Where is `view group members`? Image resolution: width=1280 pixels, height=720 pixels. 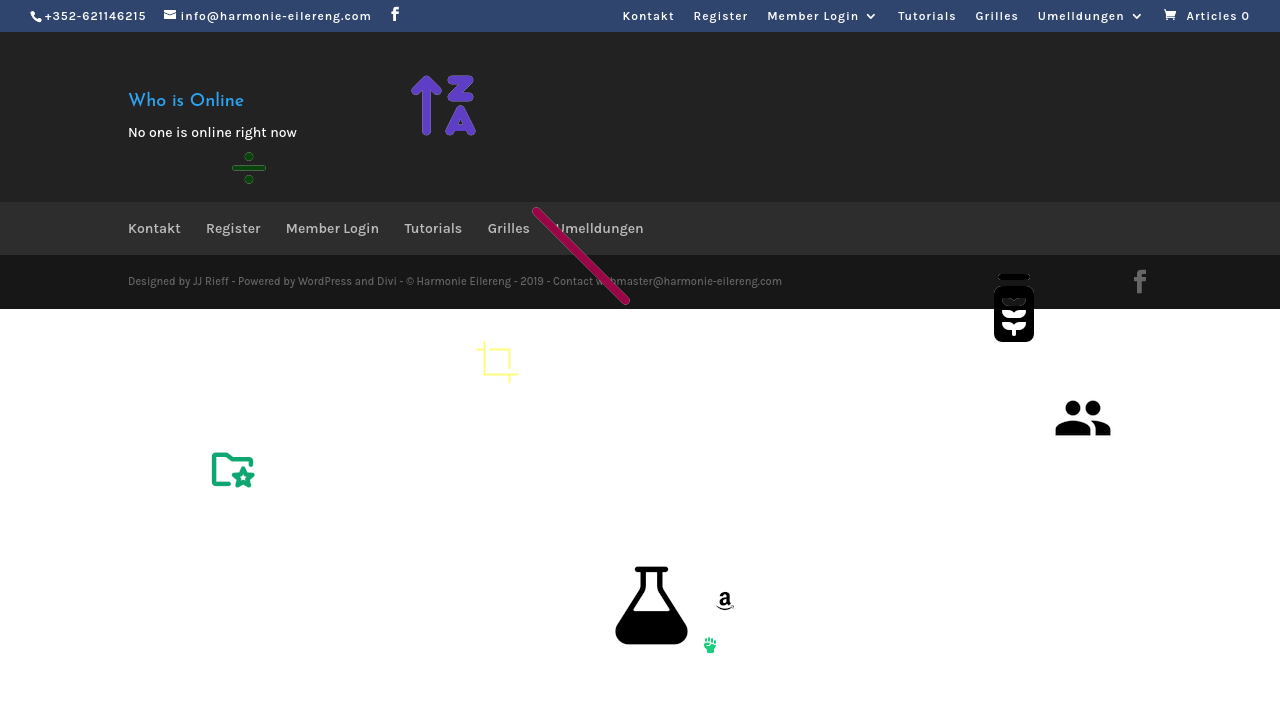 view group members is located at coordinates (1083, 418).